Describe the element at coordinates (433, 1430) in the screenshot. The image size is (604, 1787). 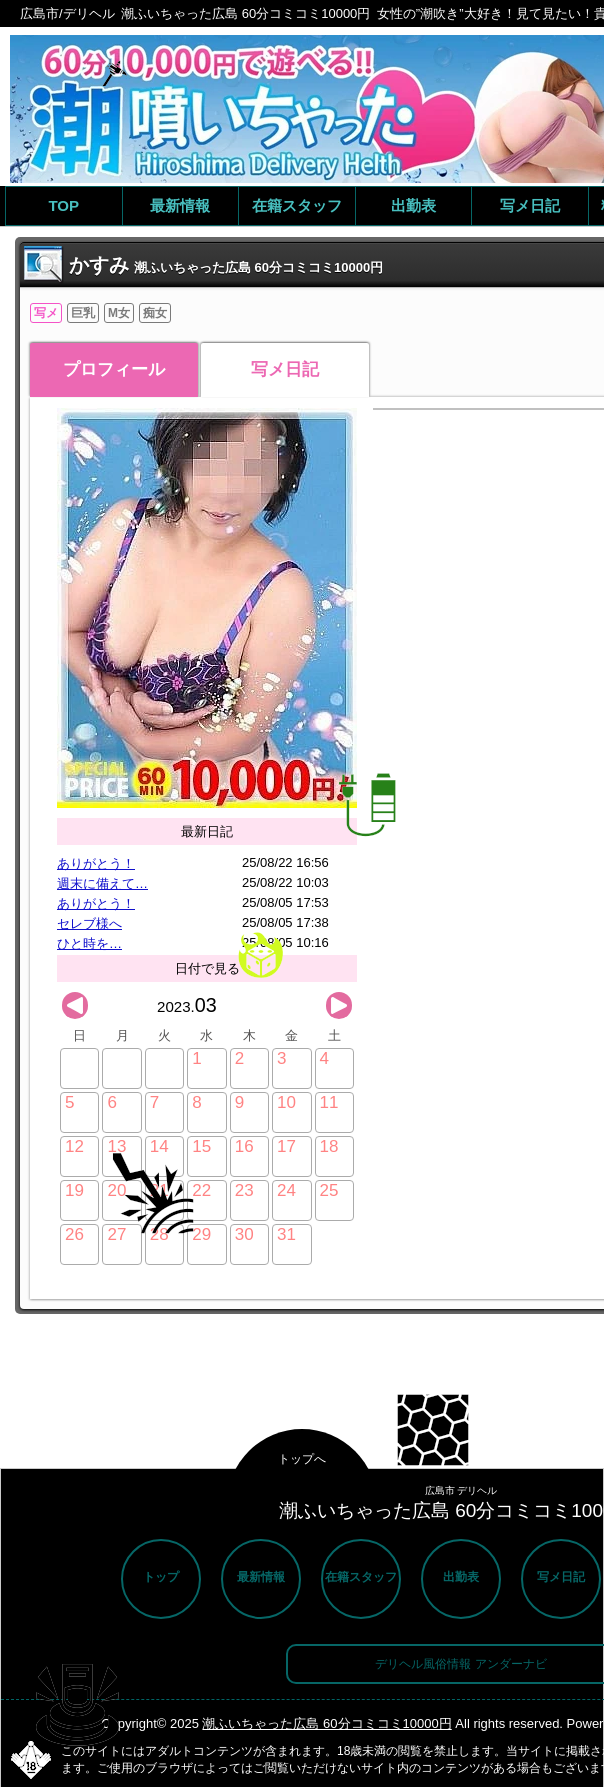
I see `view hexagonal grid or tile map` at that location.